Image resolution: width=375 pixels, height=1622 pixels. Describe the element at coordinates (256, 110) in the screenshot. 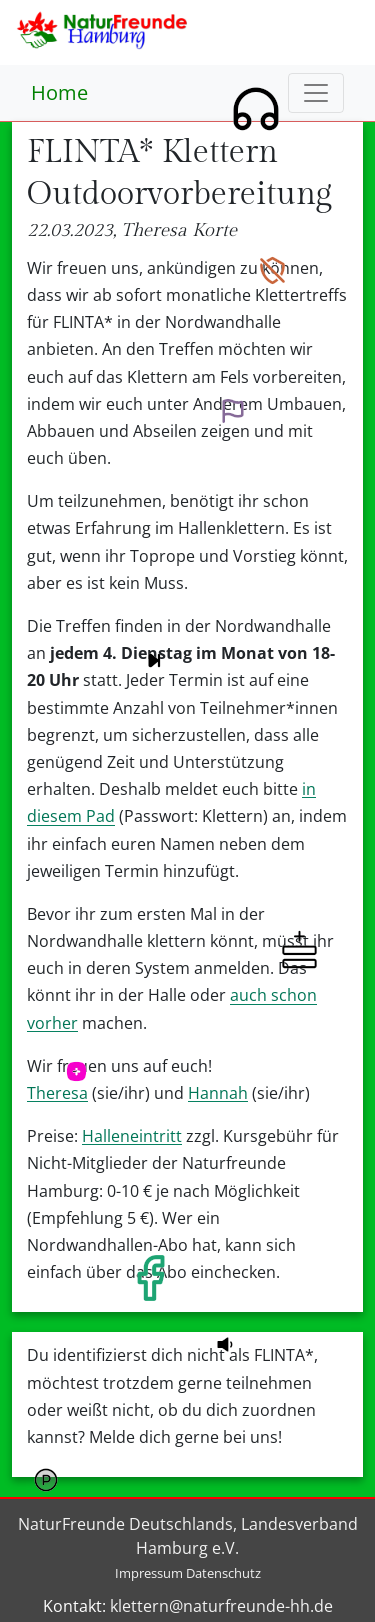

I see `access audio or music settings` at that location.